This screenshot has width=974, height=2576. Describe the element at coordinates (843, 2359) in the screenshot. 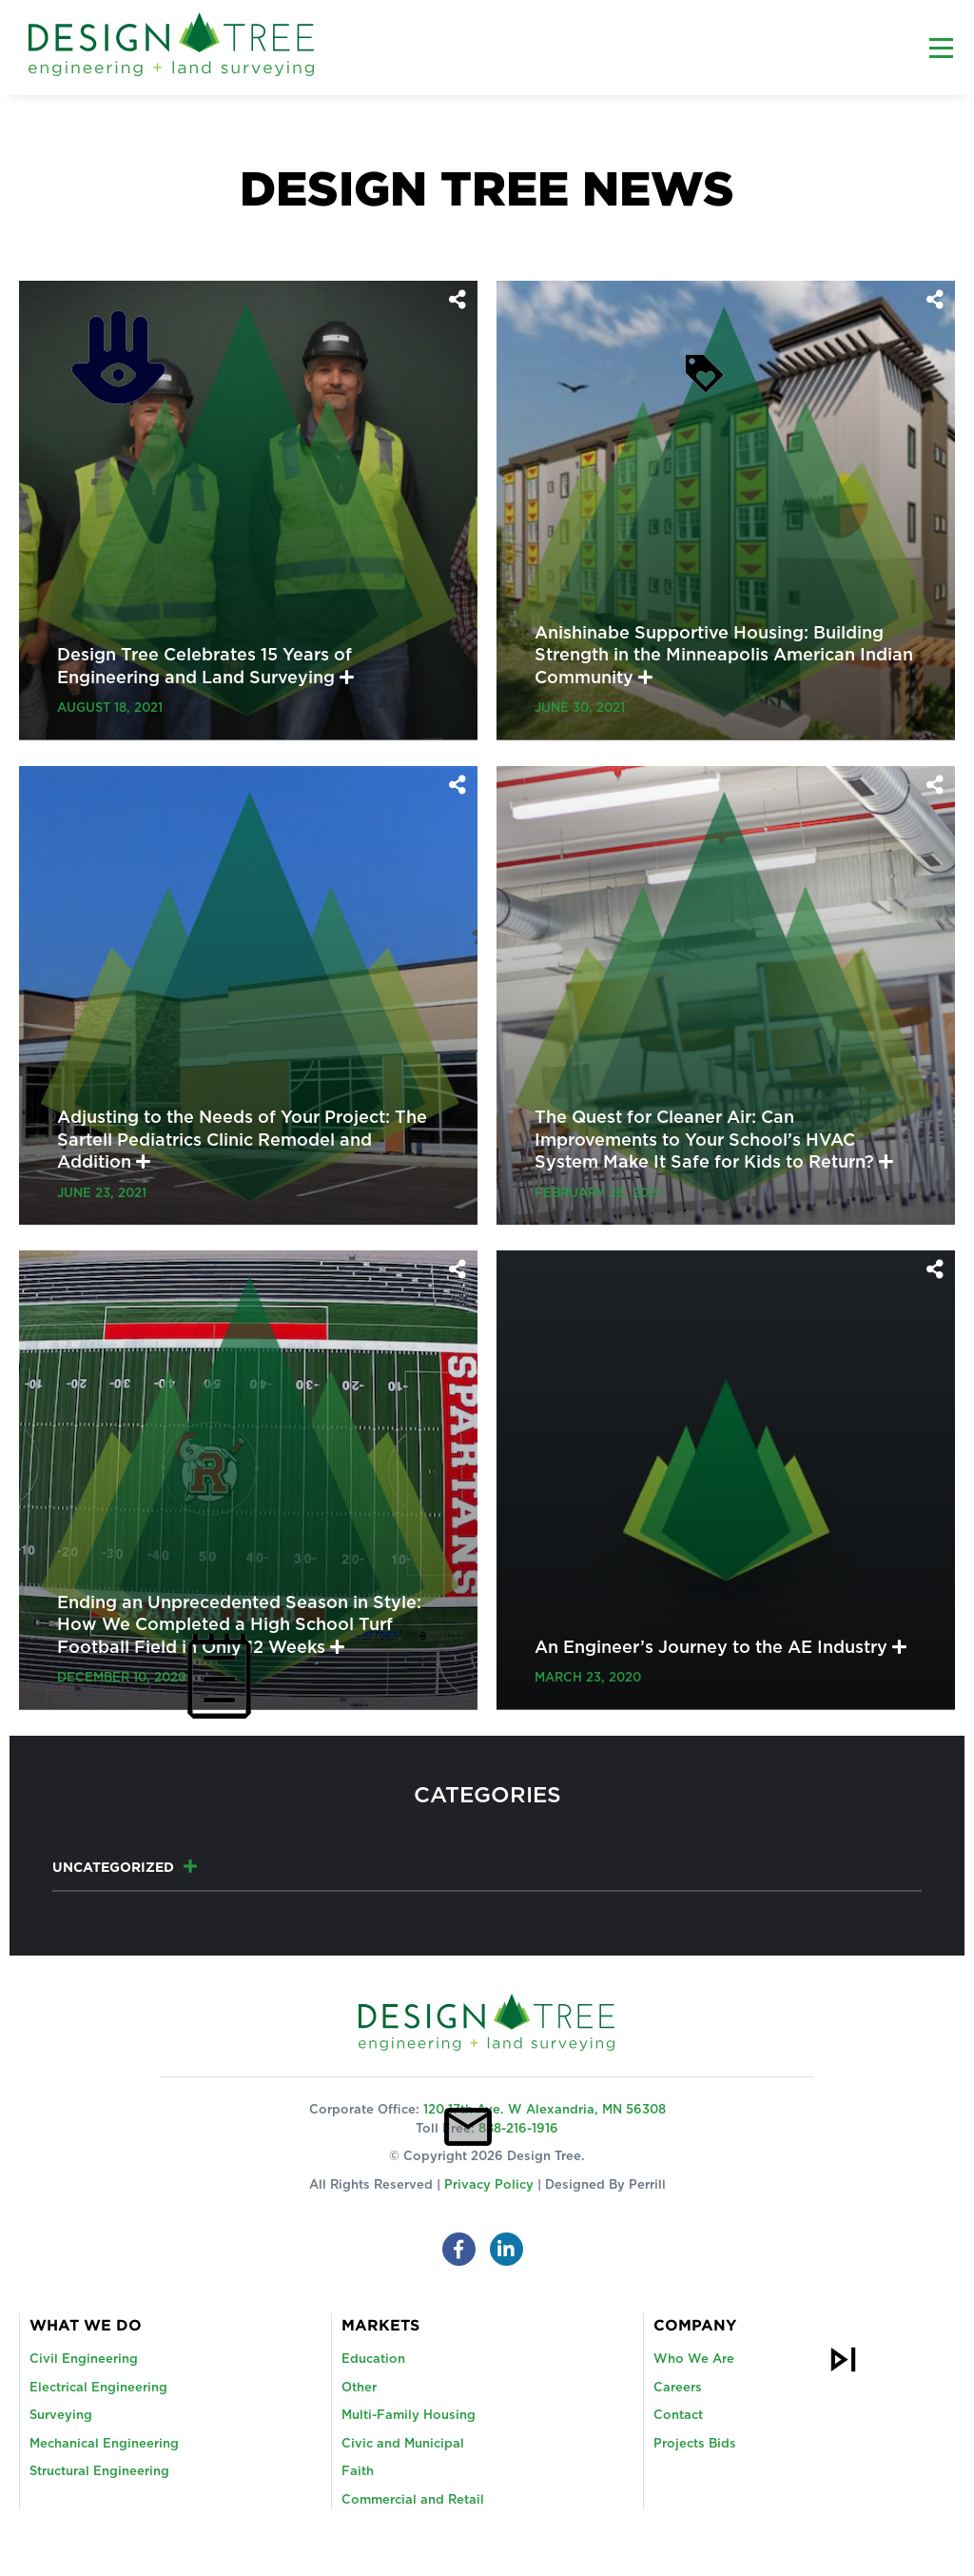

I see `skip to the next track or media item` at that location.